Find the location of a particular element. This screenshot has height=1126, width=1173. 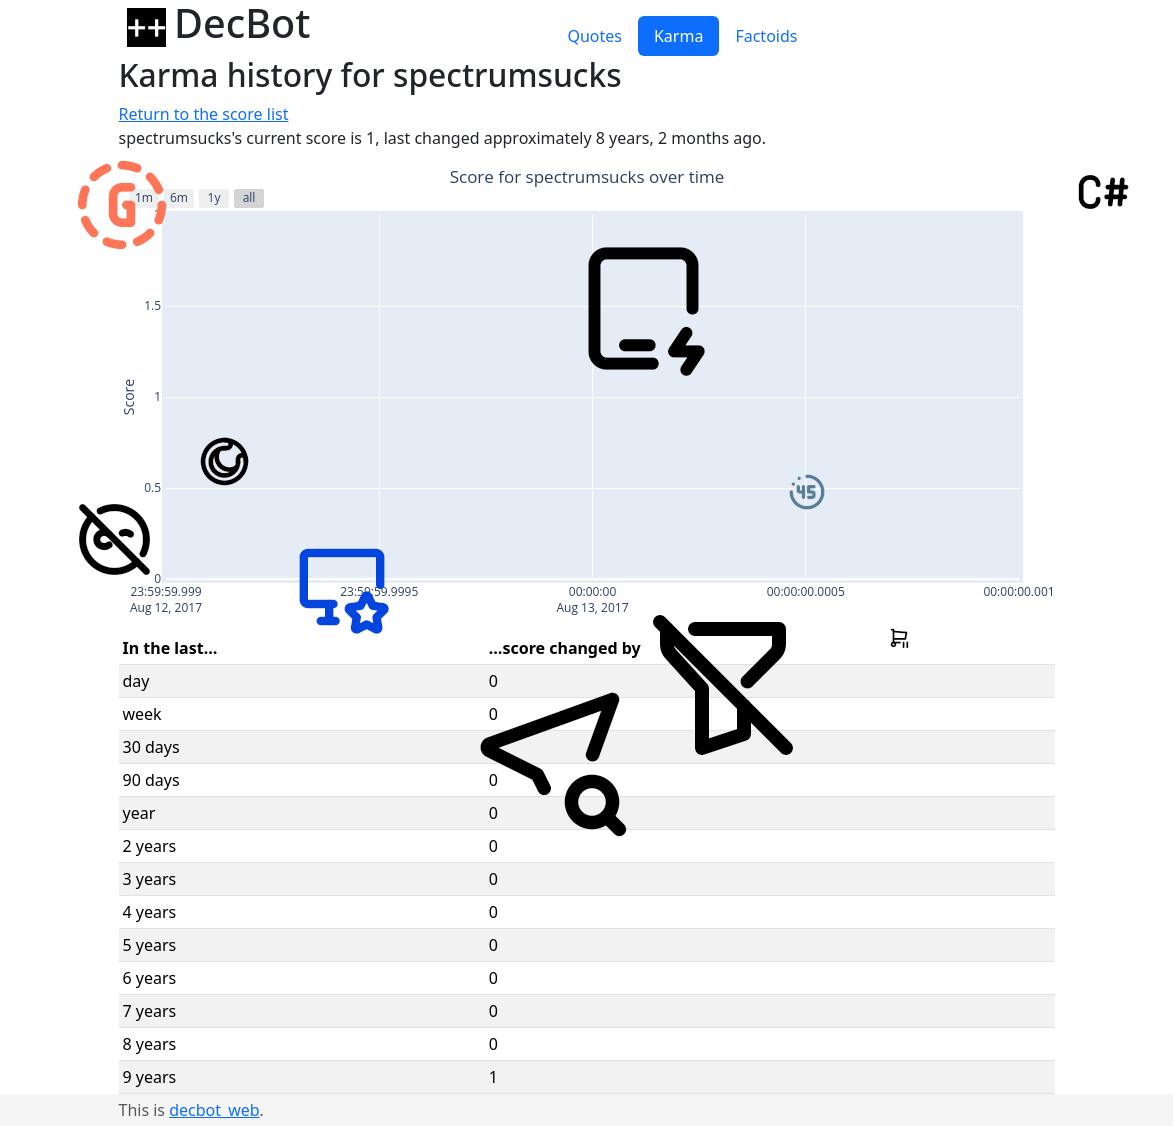

search for a location on the map is located at coordinates (551, 761).